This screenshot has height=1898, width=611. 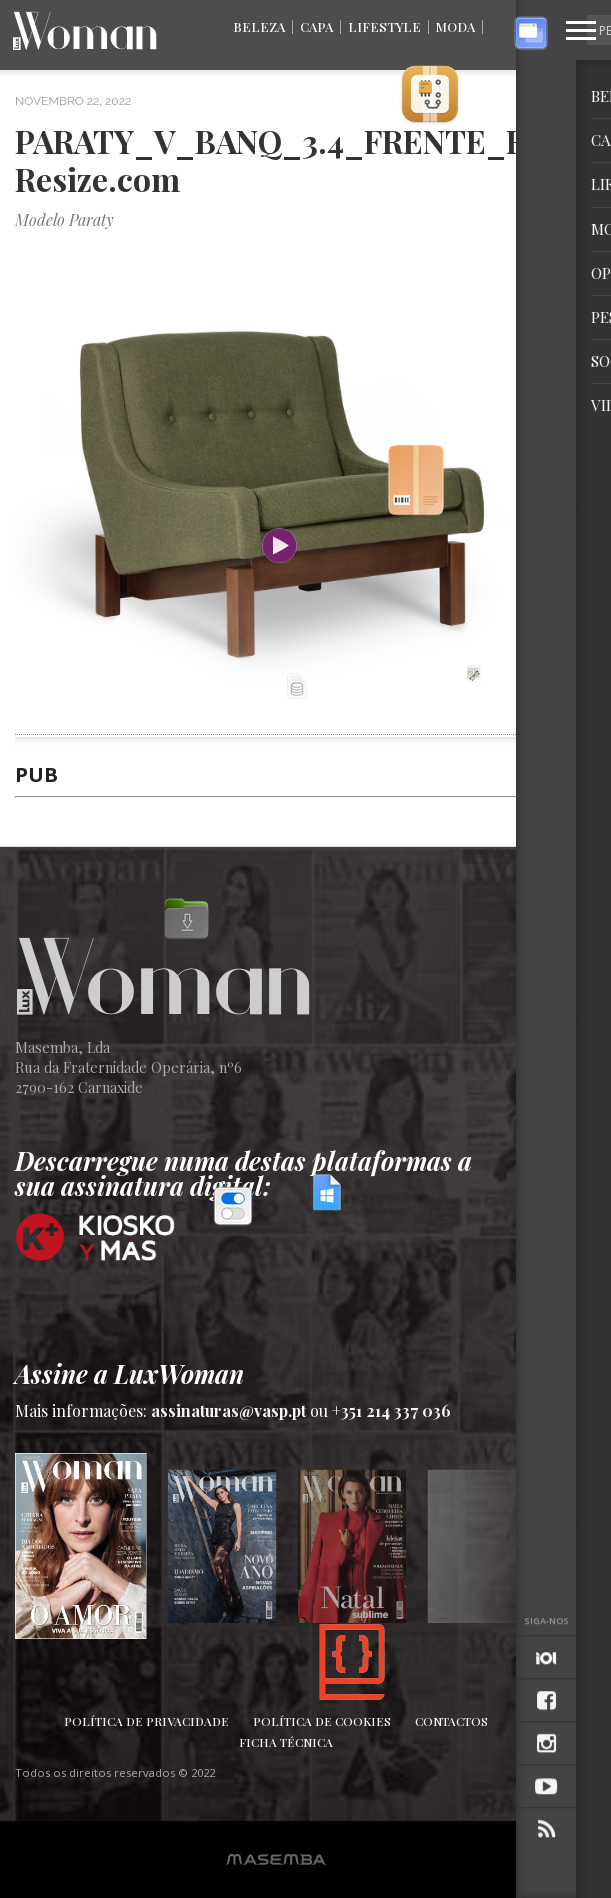 I want to click on open downloads folder, so click(x=186, y=918).